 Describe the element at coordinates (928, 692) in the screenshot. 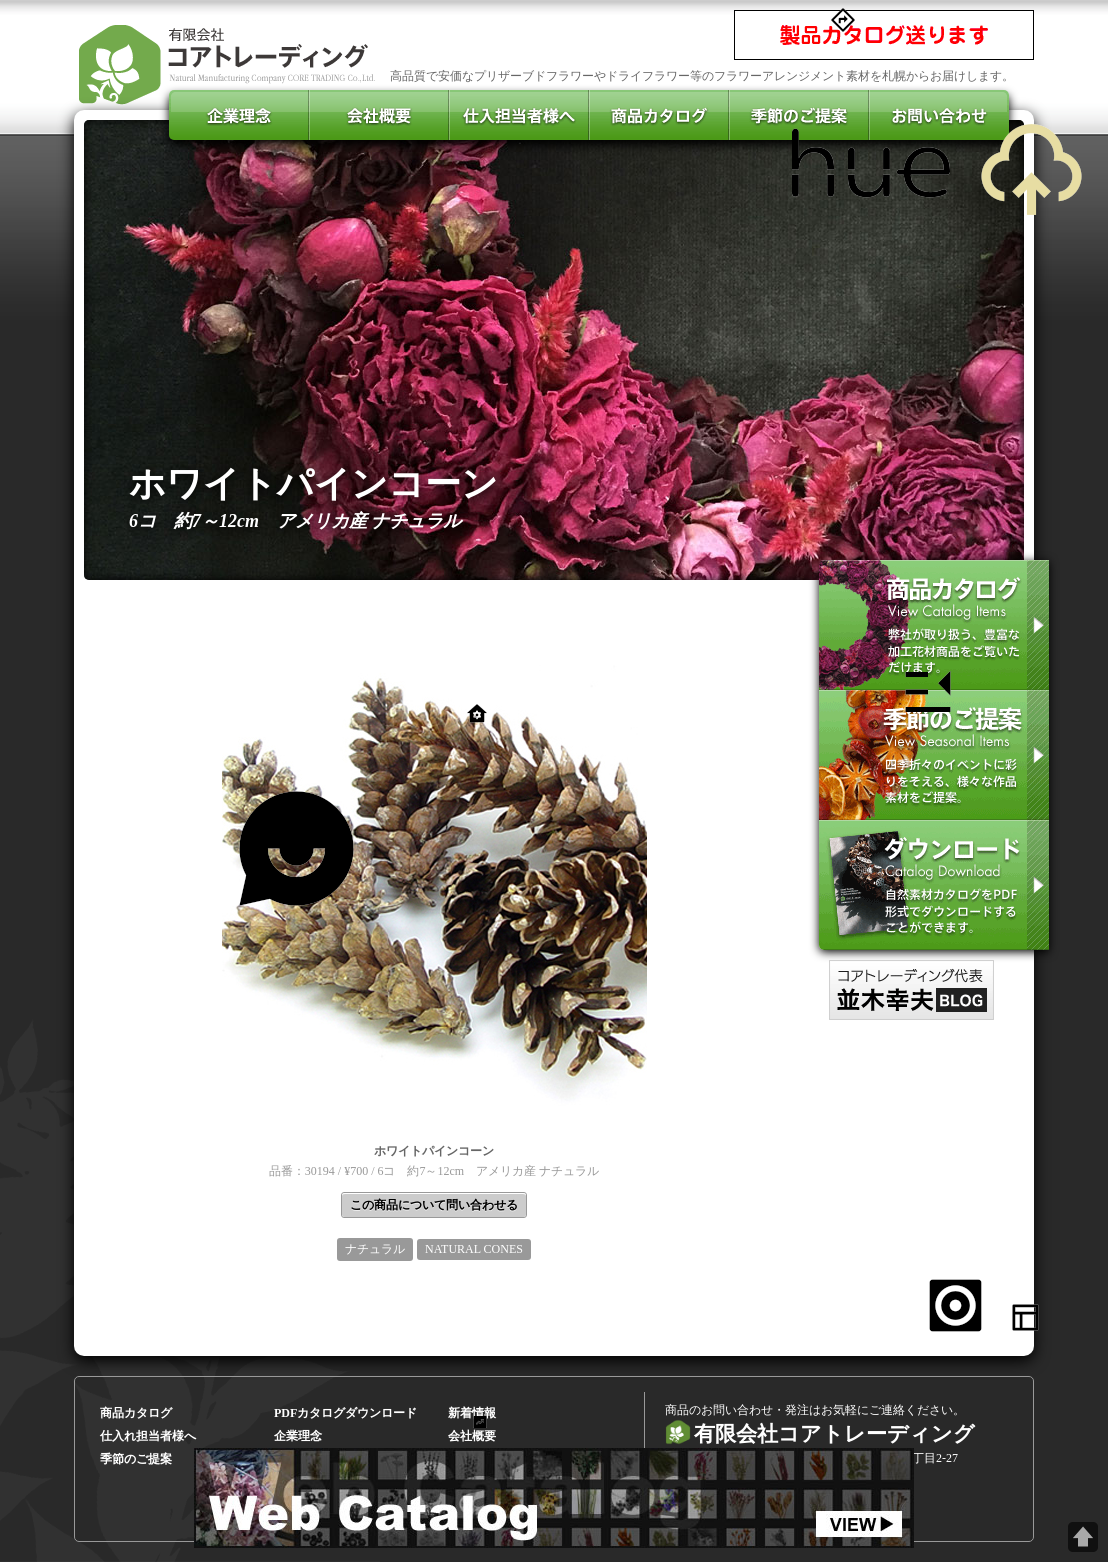

I see `collapse or hide the sidebar menu` at that location.